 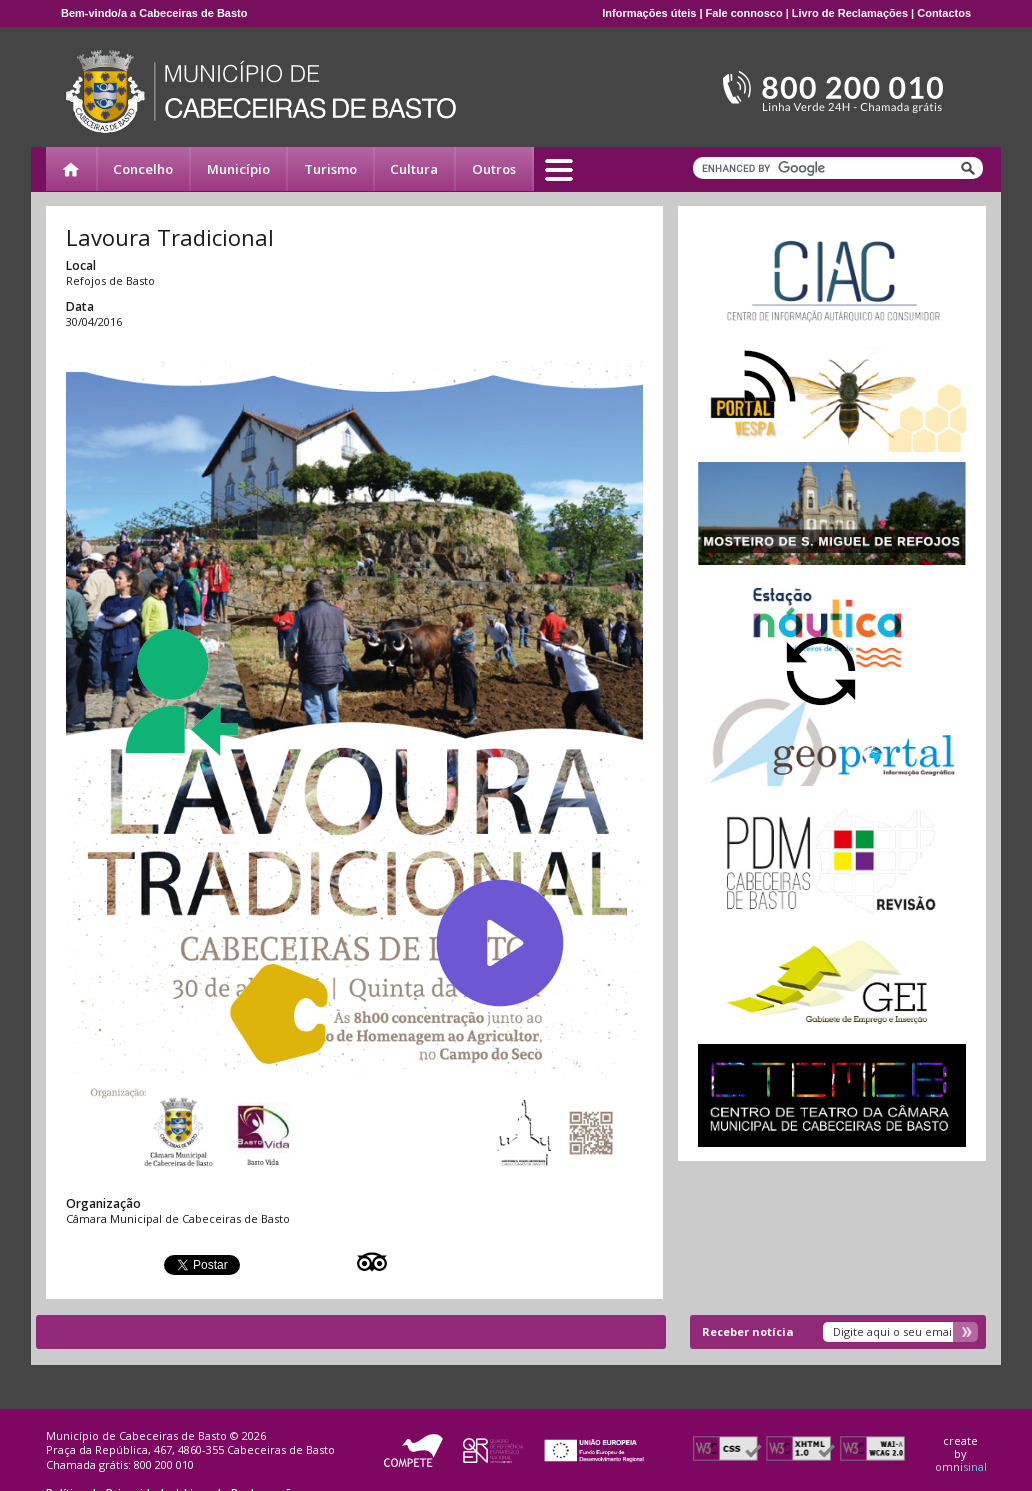 What do you see at coordinates (821, 671) in the screenshot?
I see `undo or revert to previous state` at bounding box center [821, 671].